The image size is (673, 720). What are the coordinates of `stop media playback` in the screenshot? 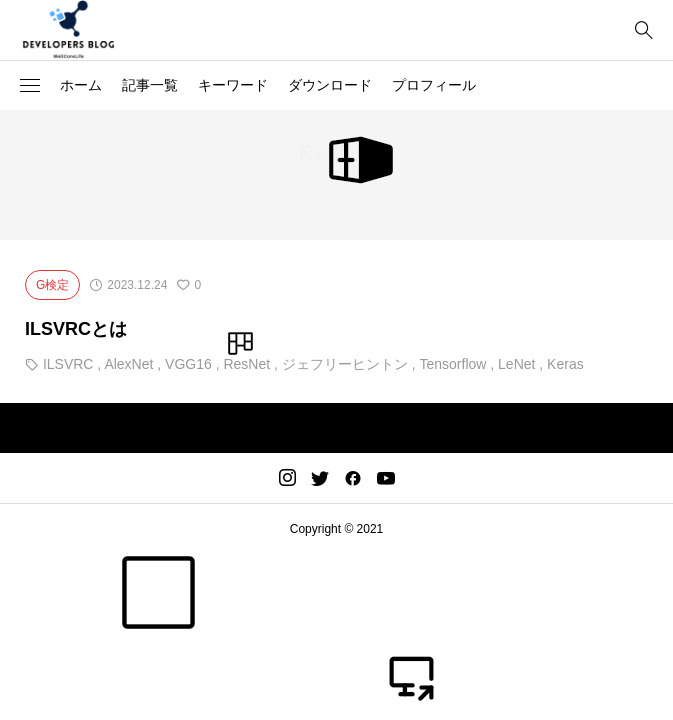 It's located at (158, 592).